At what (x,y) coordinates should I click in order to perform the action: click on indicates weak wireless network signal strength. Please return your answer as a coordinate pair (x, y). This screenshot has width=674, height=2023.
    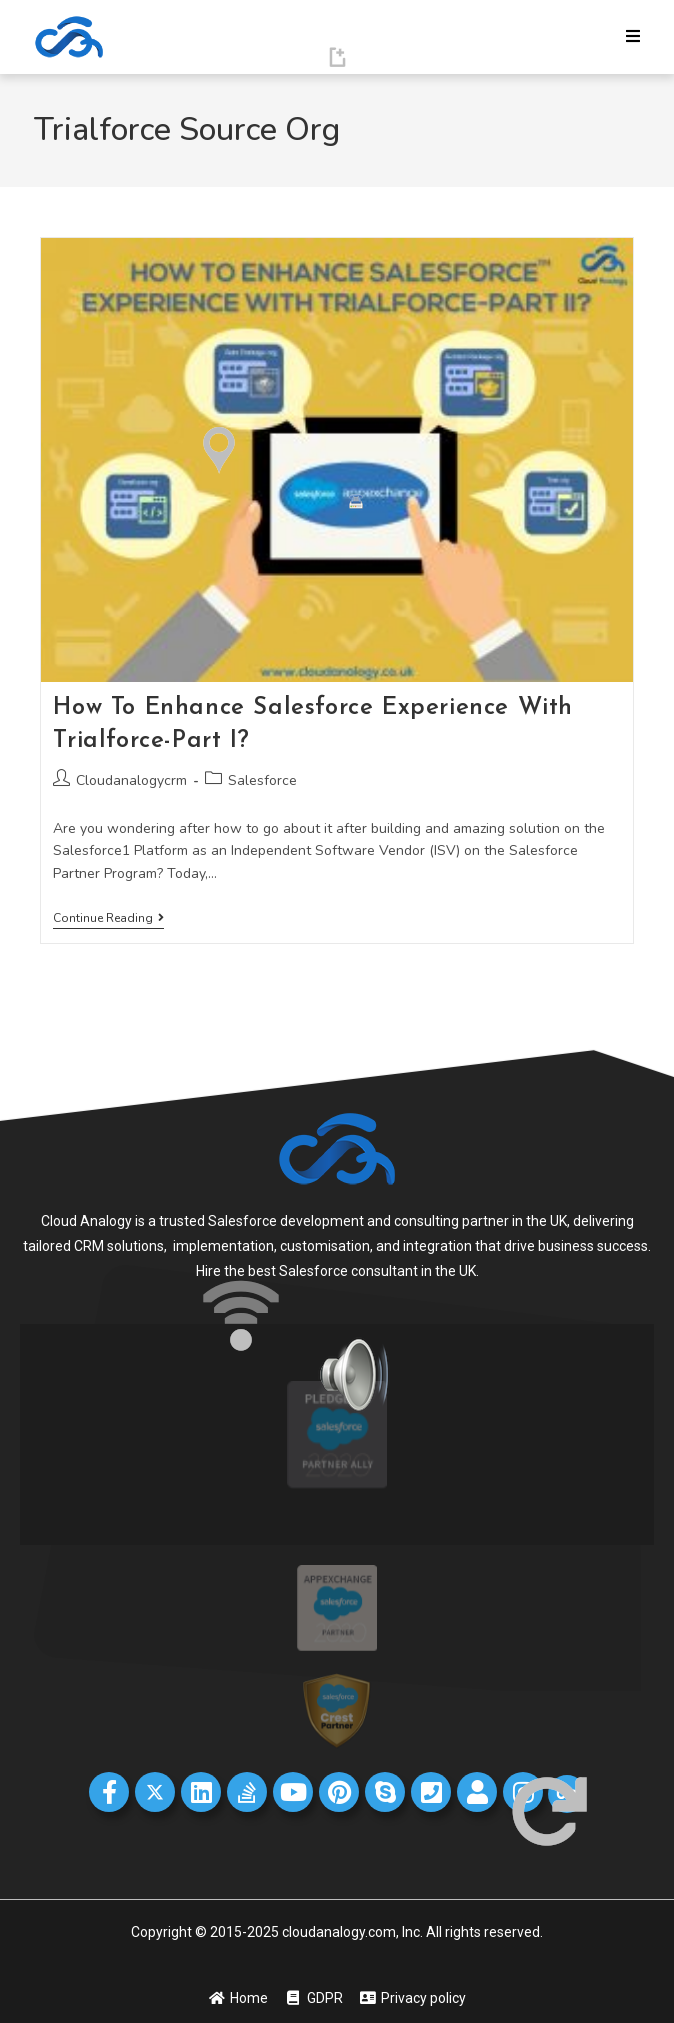
    Looking at the image, I should click on (241, 1313).